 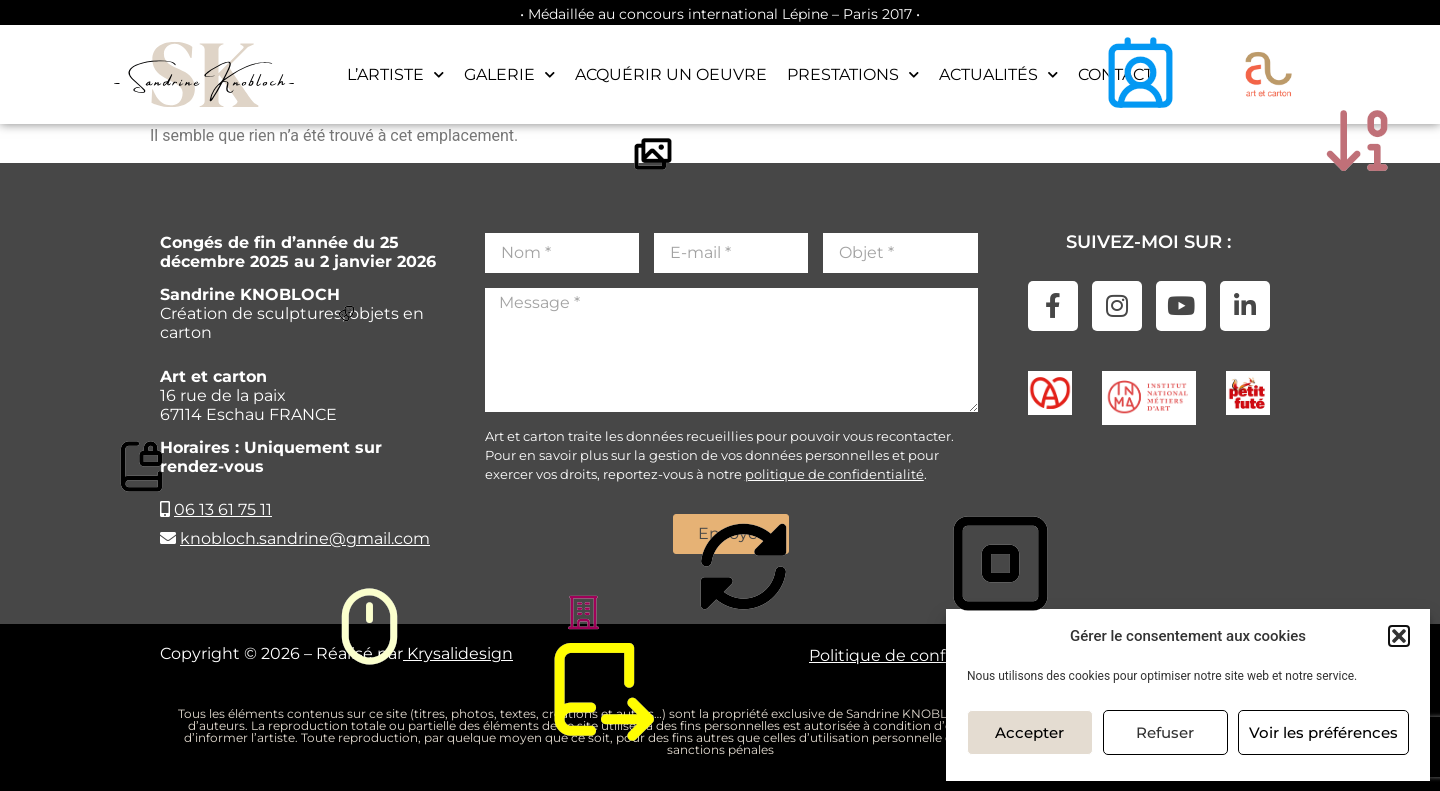 What do you see at coordinates (653, 154) in the screenshot?
I see `view photo gallery` at bounding box center [653, 154].